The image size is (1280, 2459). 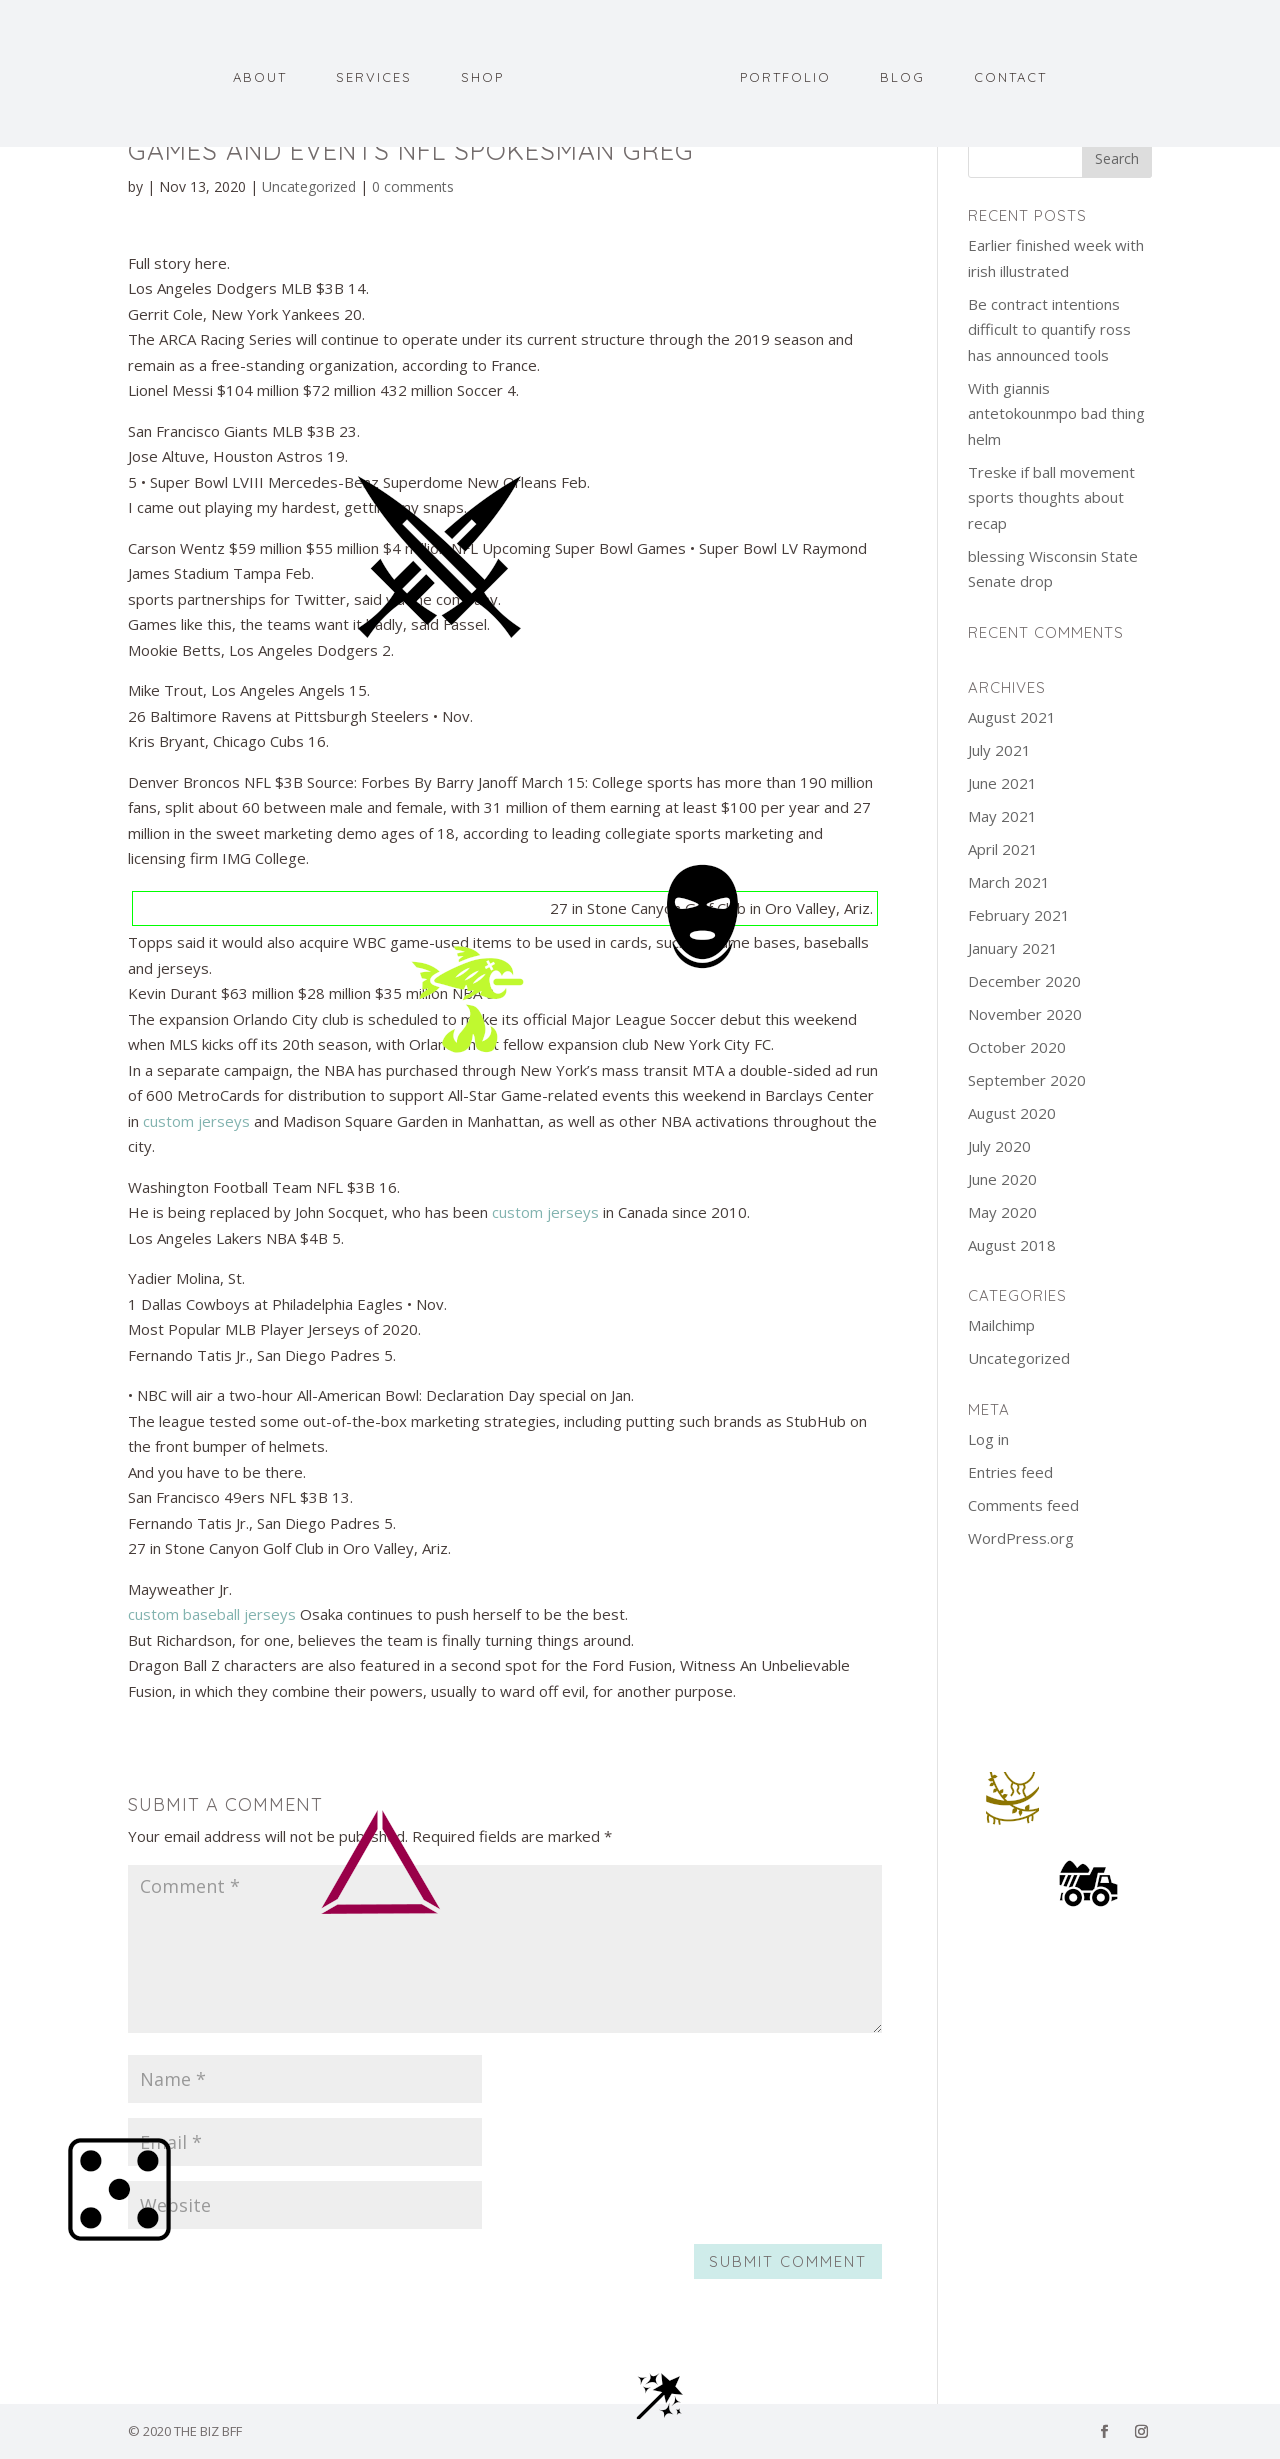 What do you see at coordinates (1088, 1883) in the screenshot?
I see `mining truck or haul truck used in resource extraction games` at bounding box center [1088, 1883].